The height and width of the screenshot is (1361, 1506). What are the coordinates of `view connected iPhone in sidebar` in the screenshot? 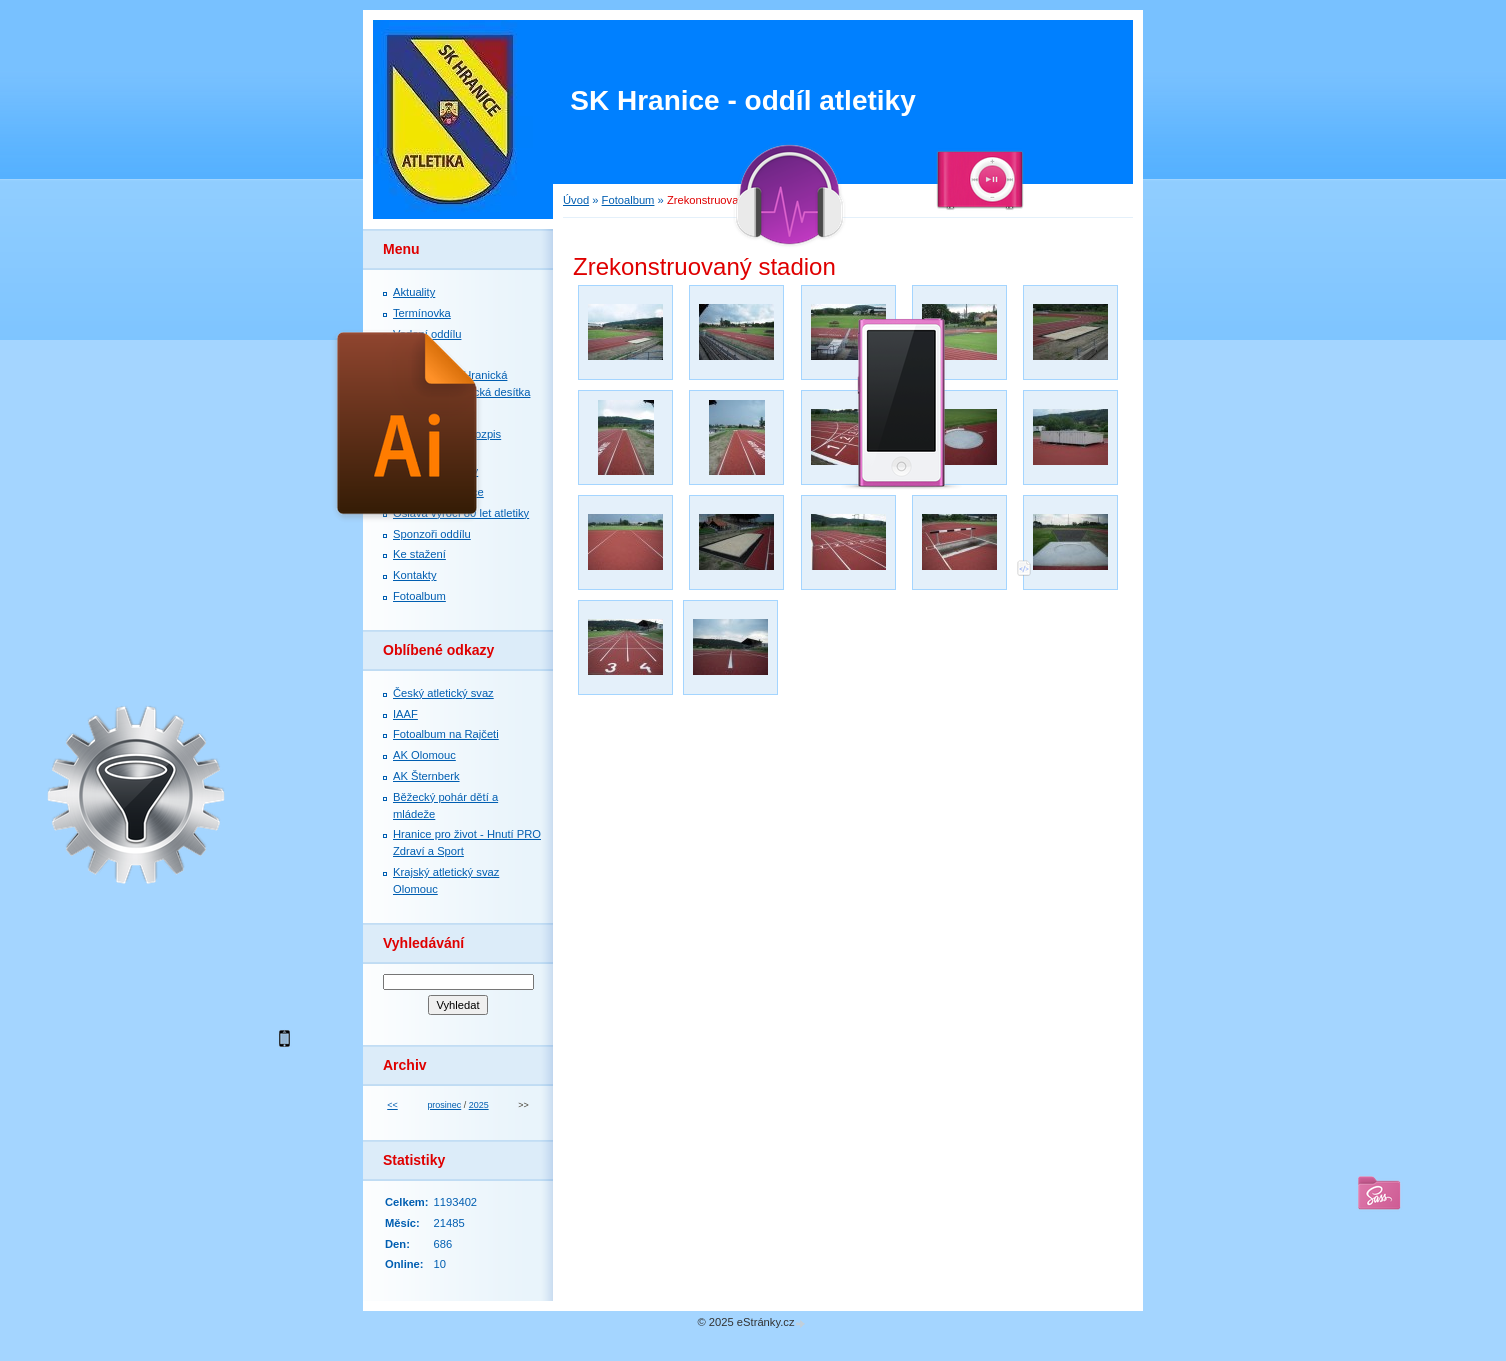 It's located at (284, 1038).